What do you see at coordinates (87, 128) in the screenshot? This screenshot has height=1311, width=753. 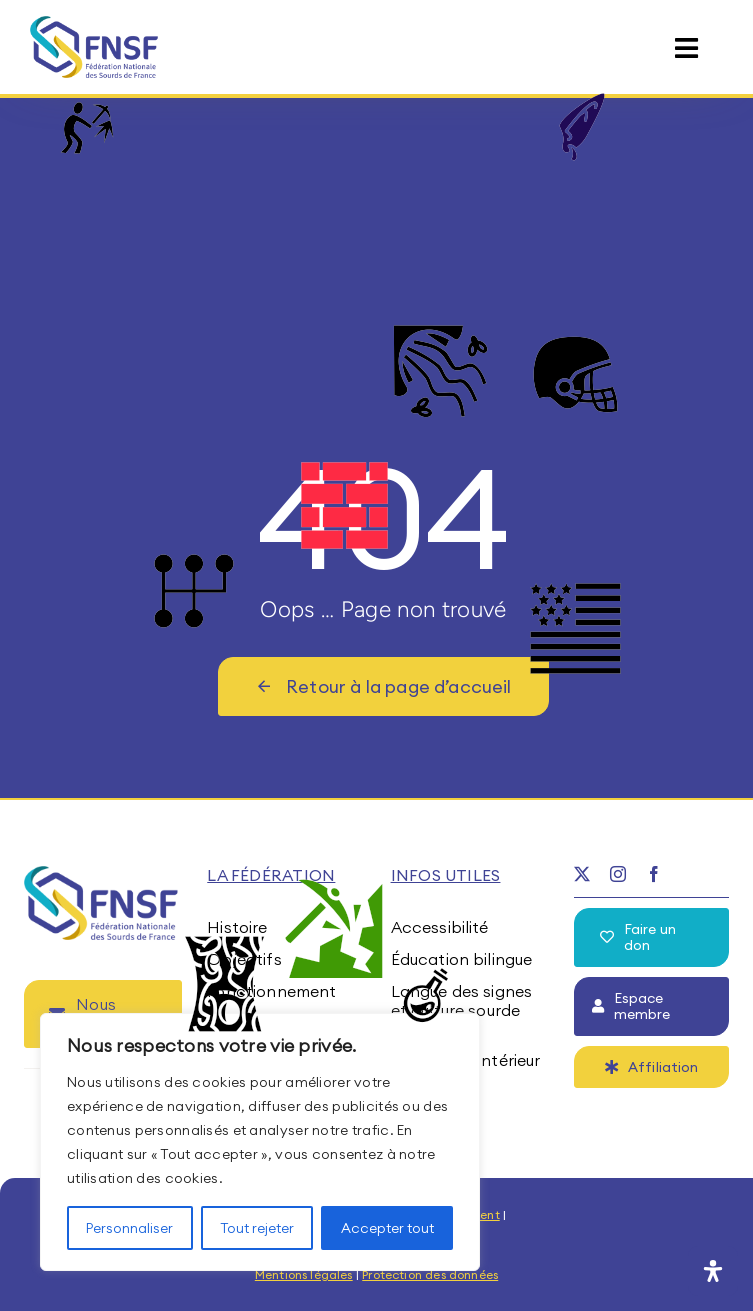 I see `access mining or resource gathering features` at bounding box center [87, 128].